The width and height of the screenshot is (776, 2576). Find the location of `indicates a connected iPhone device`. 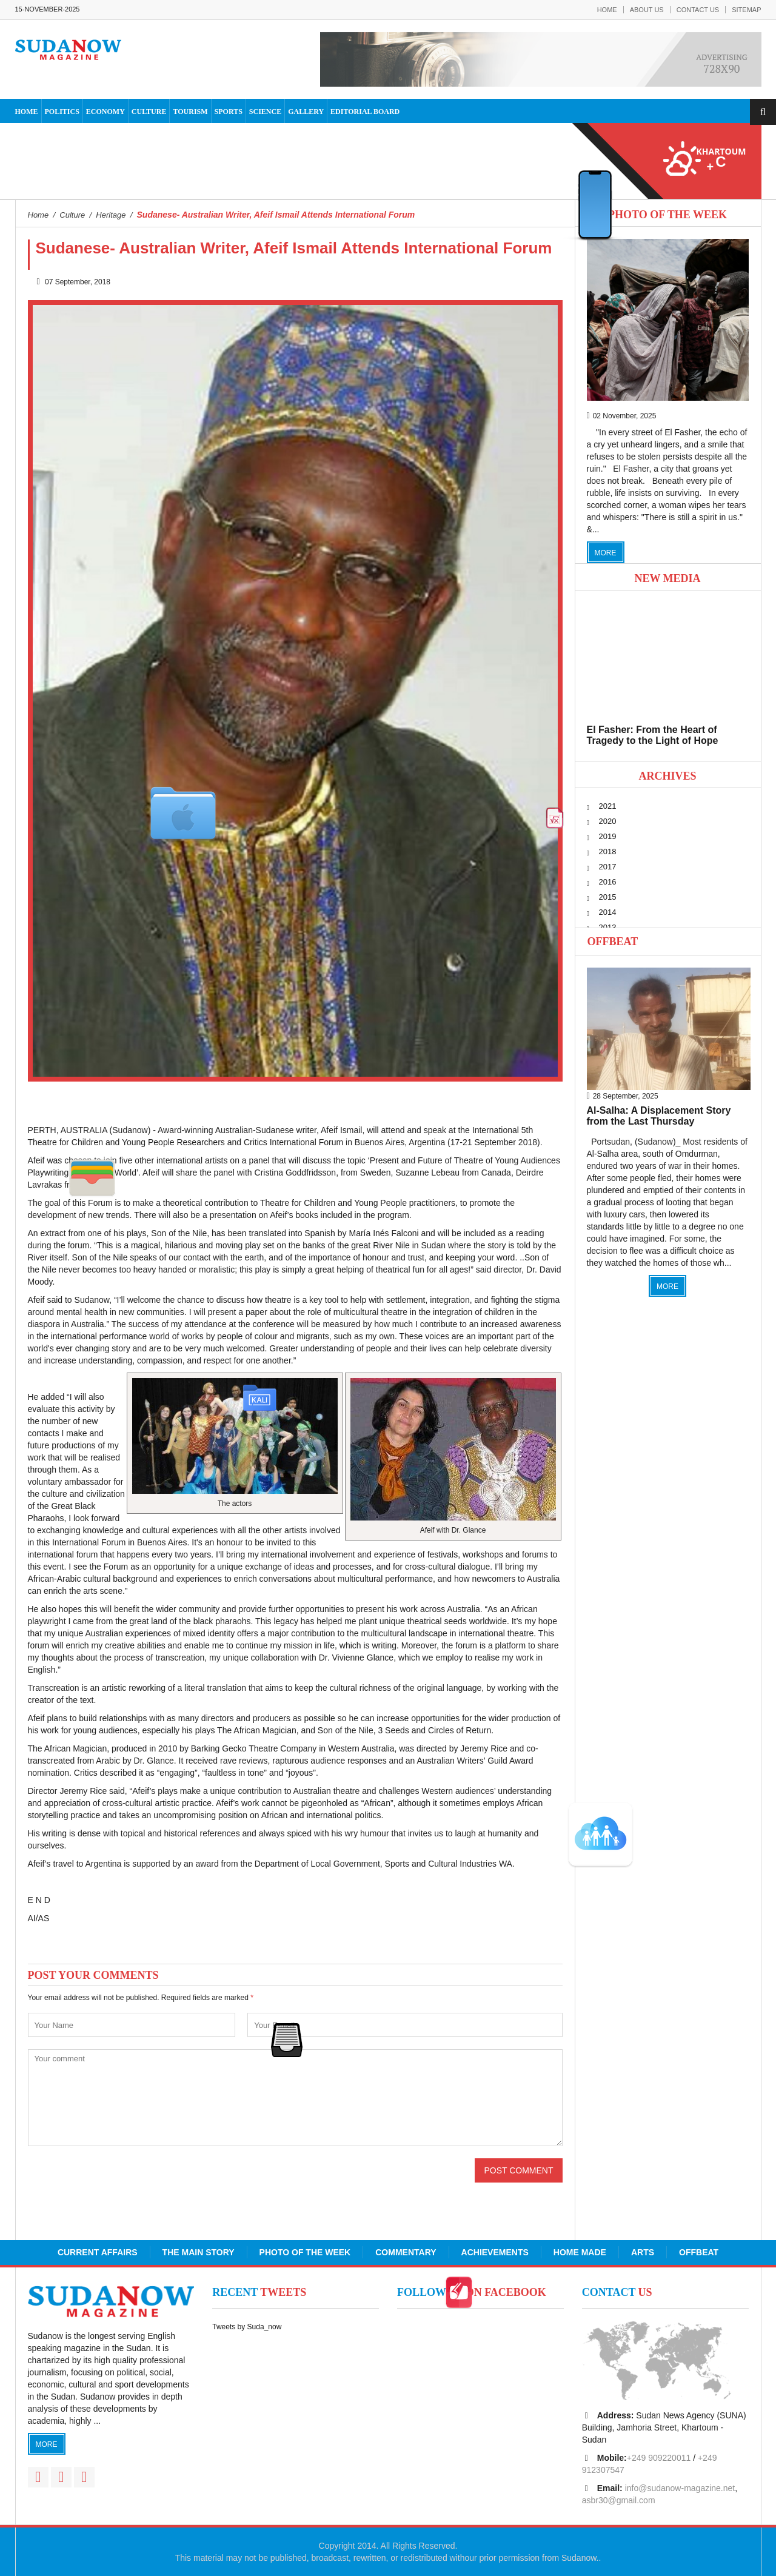

indicates a connected iPhone device is located at coordinates (595, 206).